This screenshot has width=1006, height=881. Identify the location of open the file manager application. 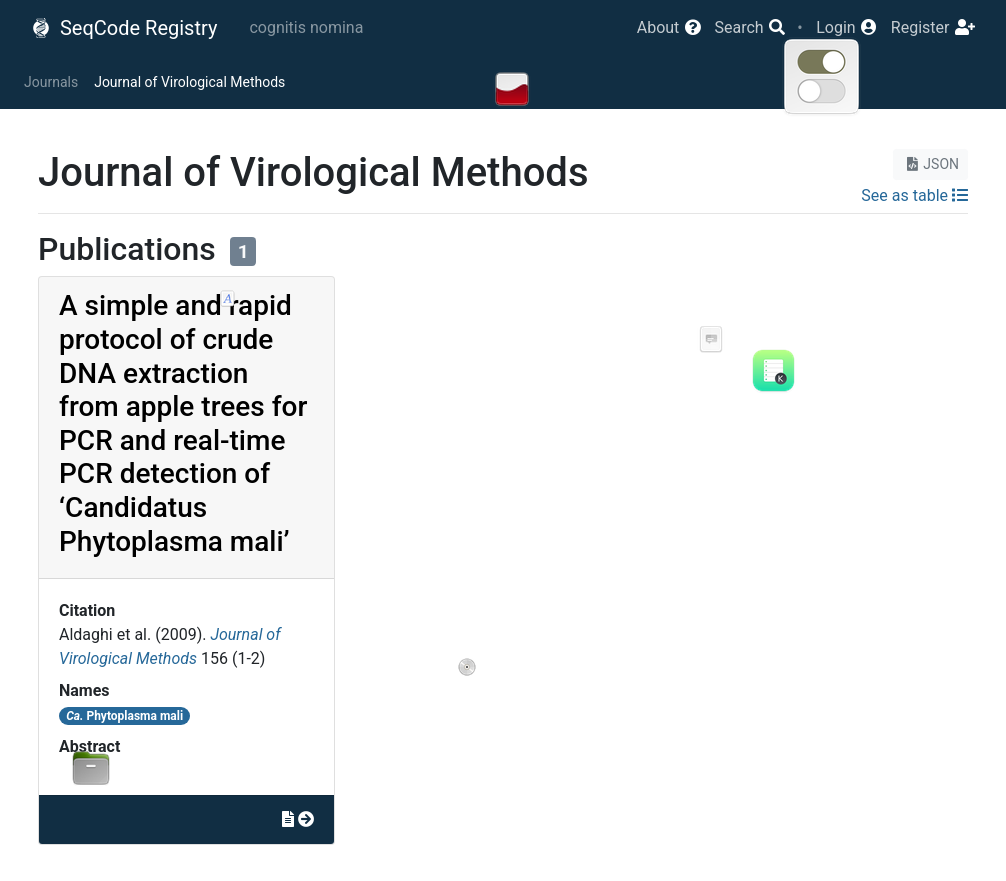
(91, 768).